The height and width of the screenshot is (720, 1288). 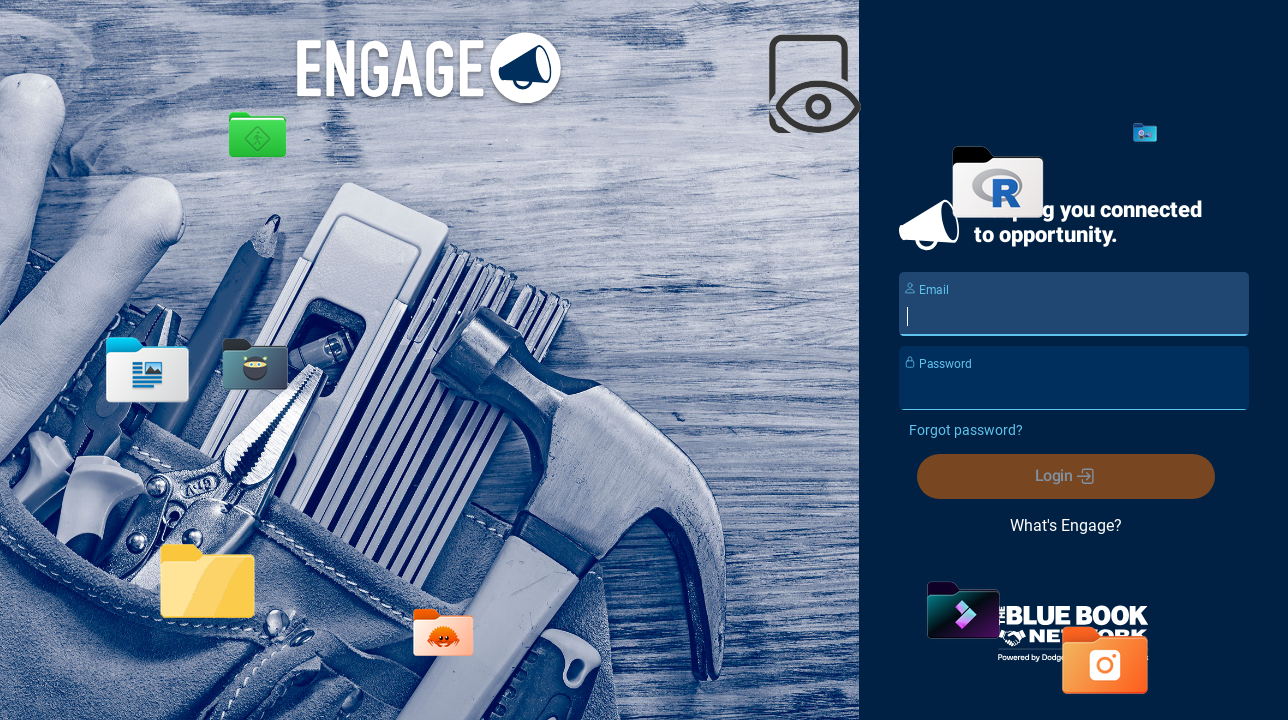 What do you see at coordinates (255, 366) in the screenshot?
I see `open ninja download manager folder` at bounding box center [255, 366].